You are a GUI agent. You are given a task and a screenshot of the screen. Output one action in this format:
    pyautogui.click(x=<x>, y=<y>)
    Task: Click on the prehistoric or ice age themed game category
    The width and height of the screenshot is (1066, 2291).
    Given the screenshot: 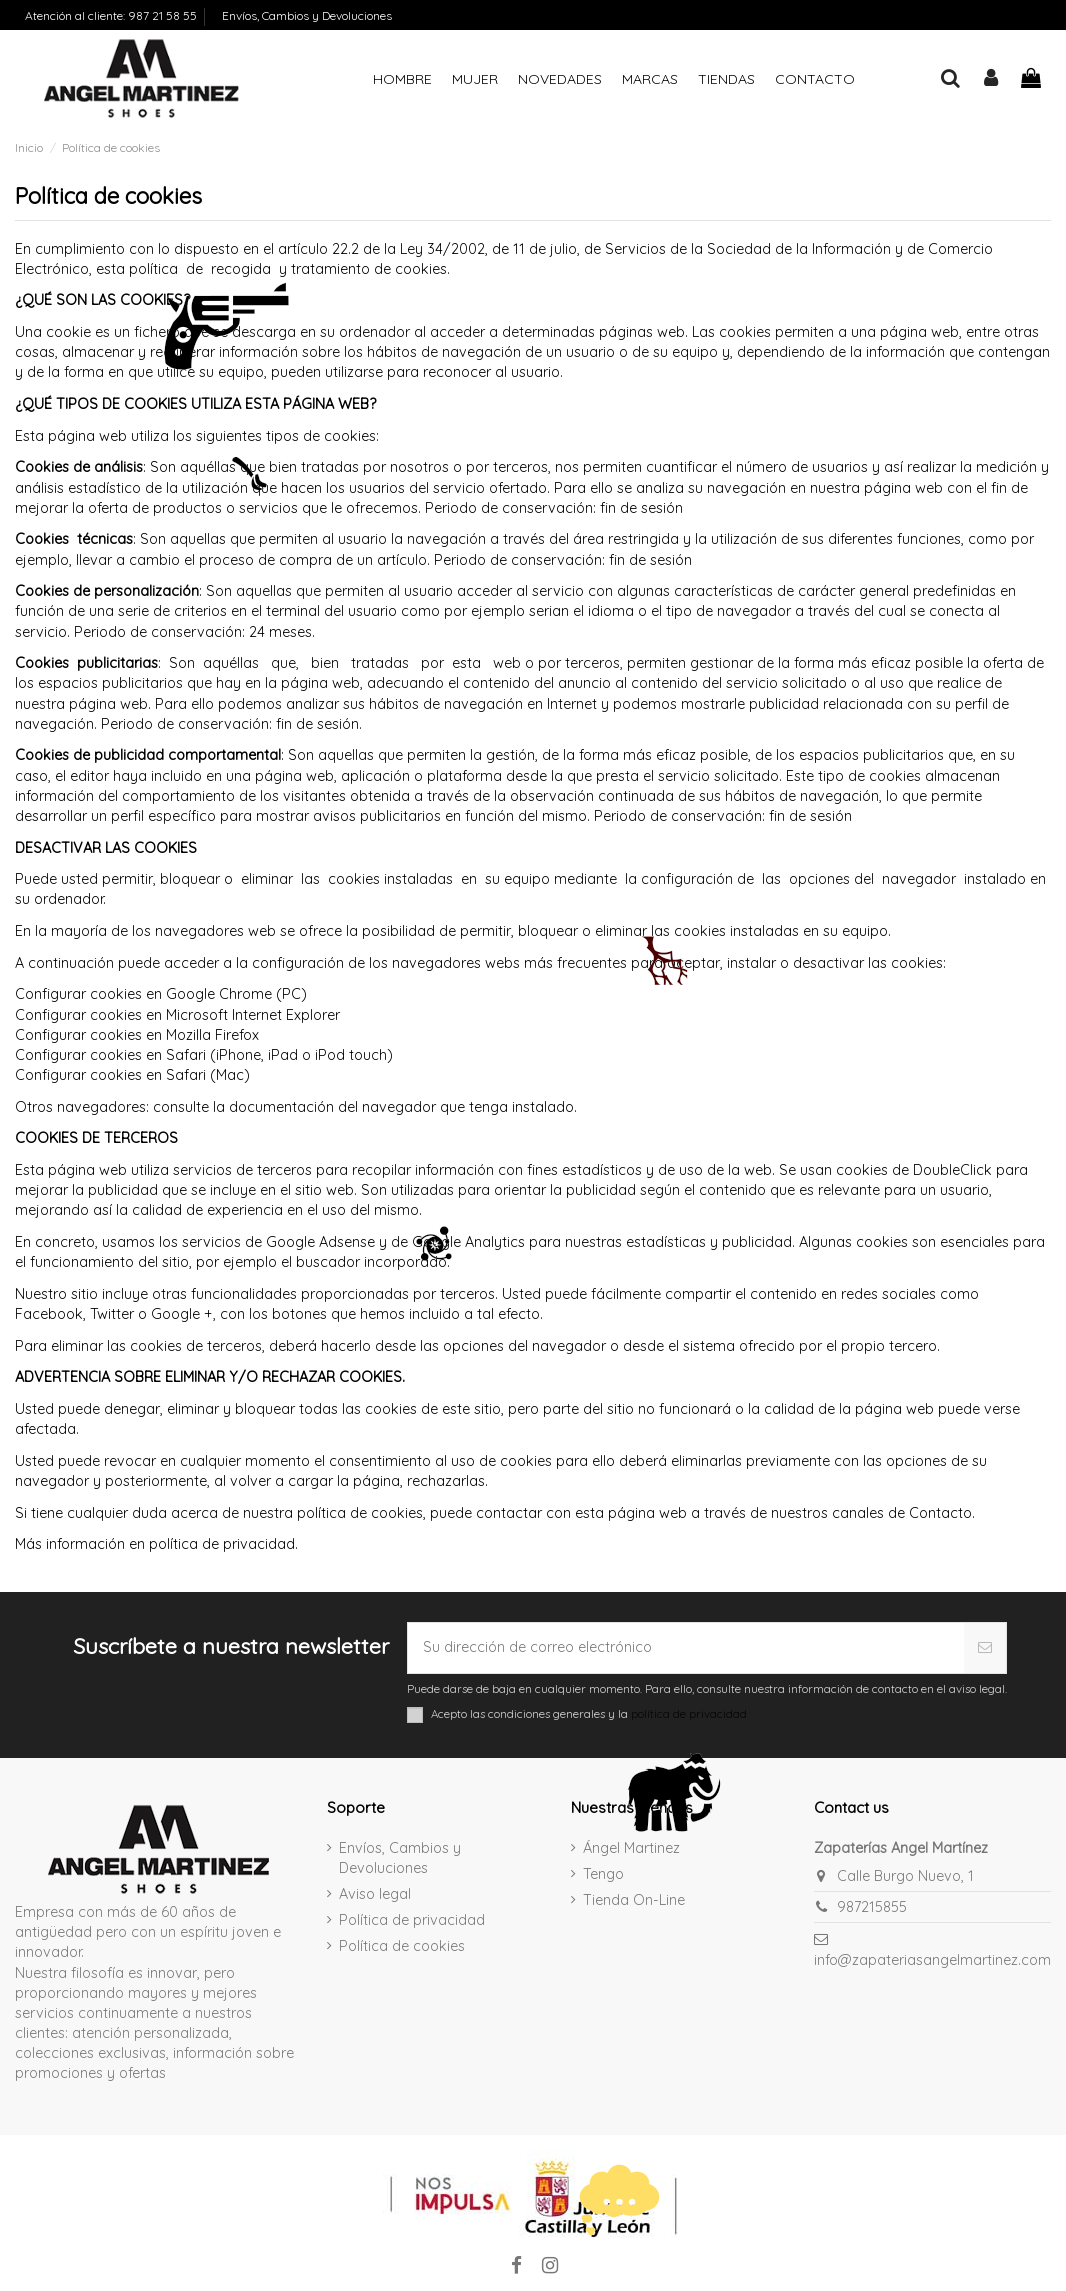 What is the action you would take?
    pyautogui.click(x=674, y=1792)
    